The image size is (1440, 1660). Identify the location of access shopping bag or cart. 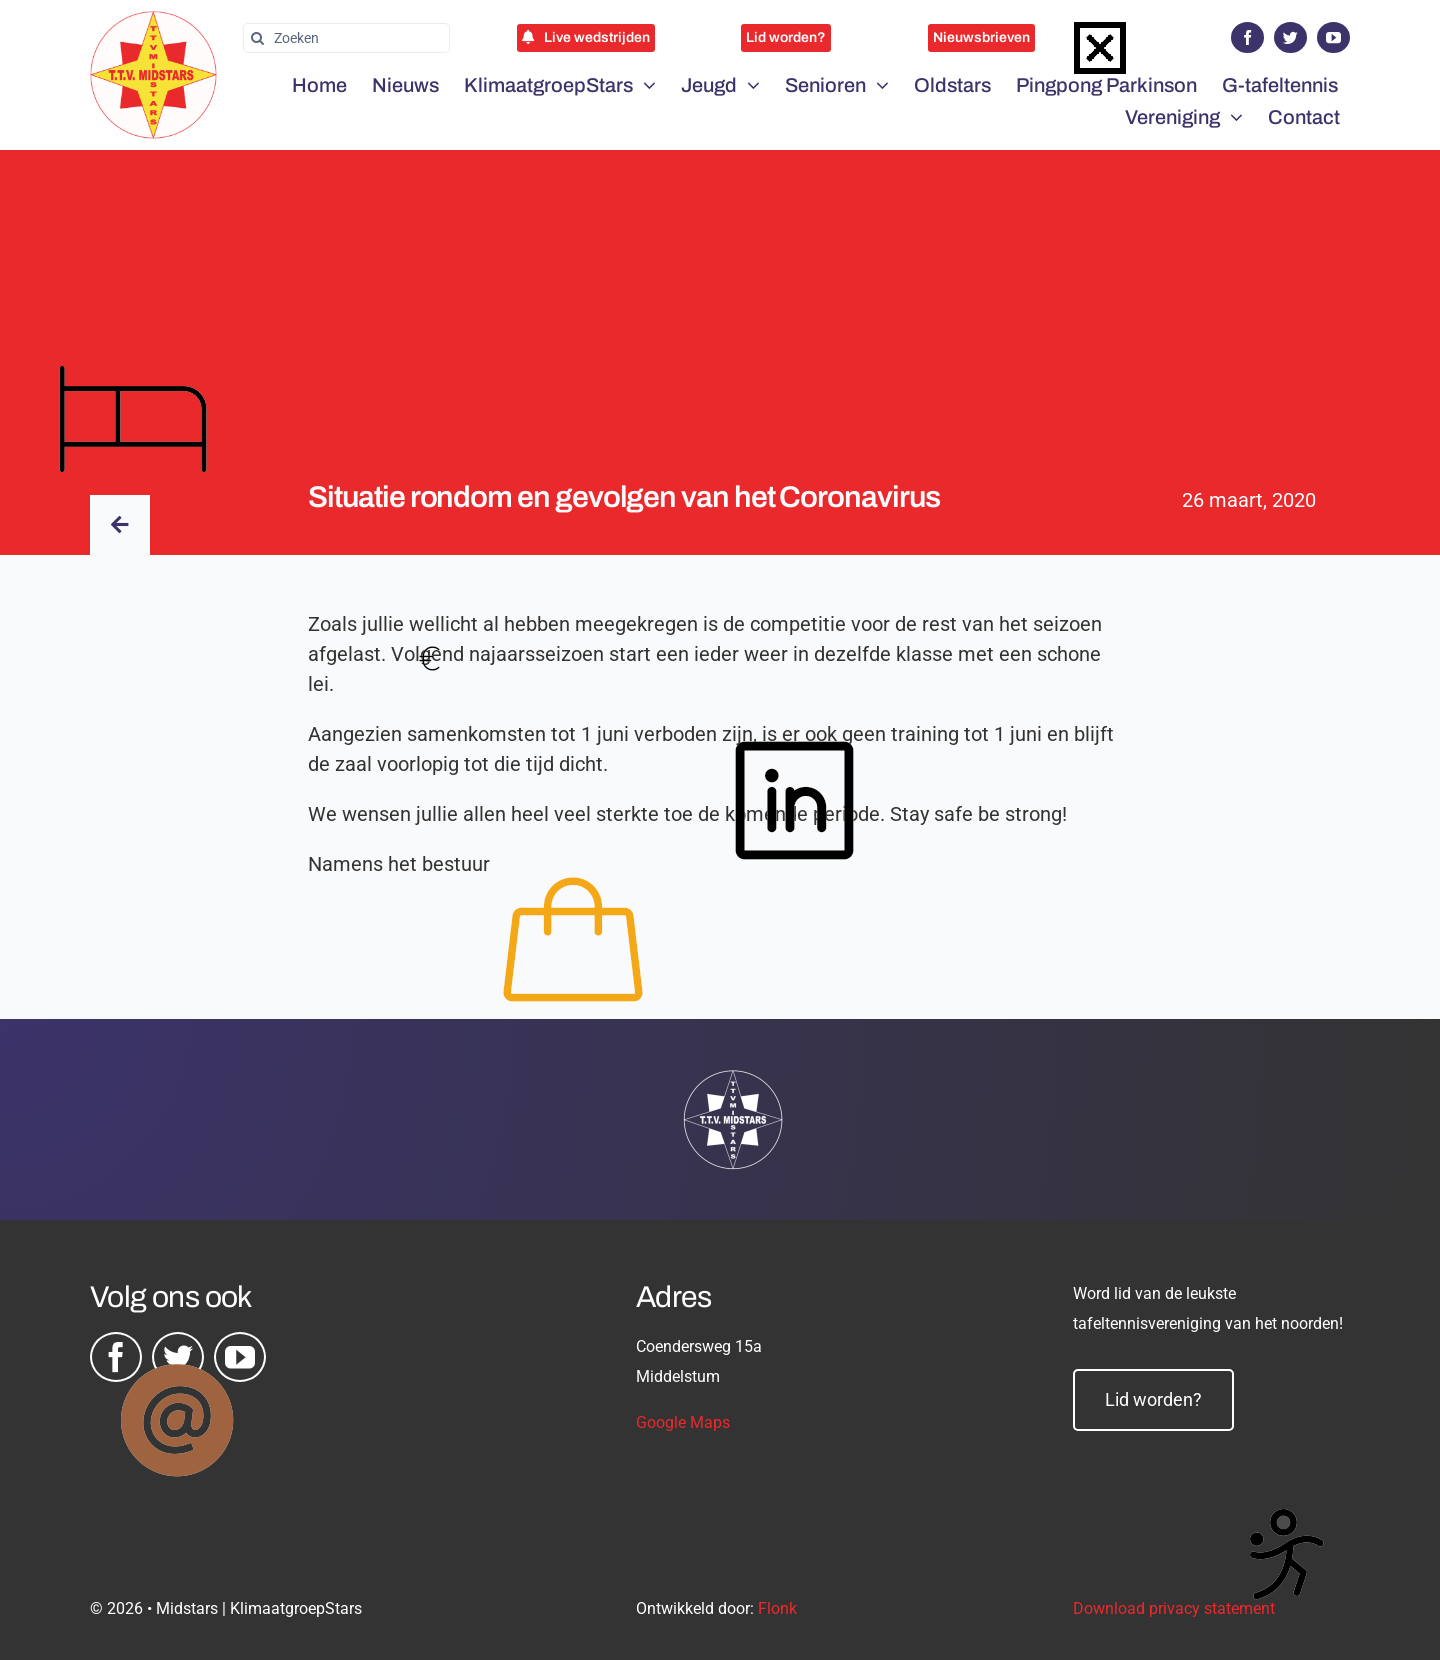
(573, 947).